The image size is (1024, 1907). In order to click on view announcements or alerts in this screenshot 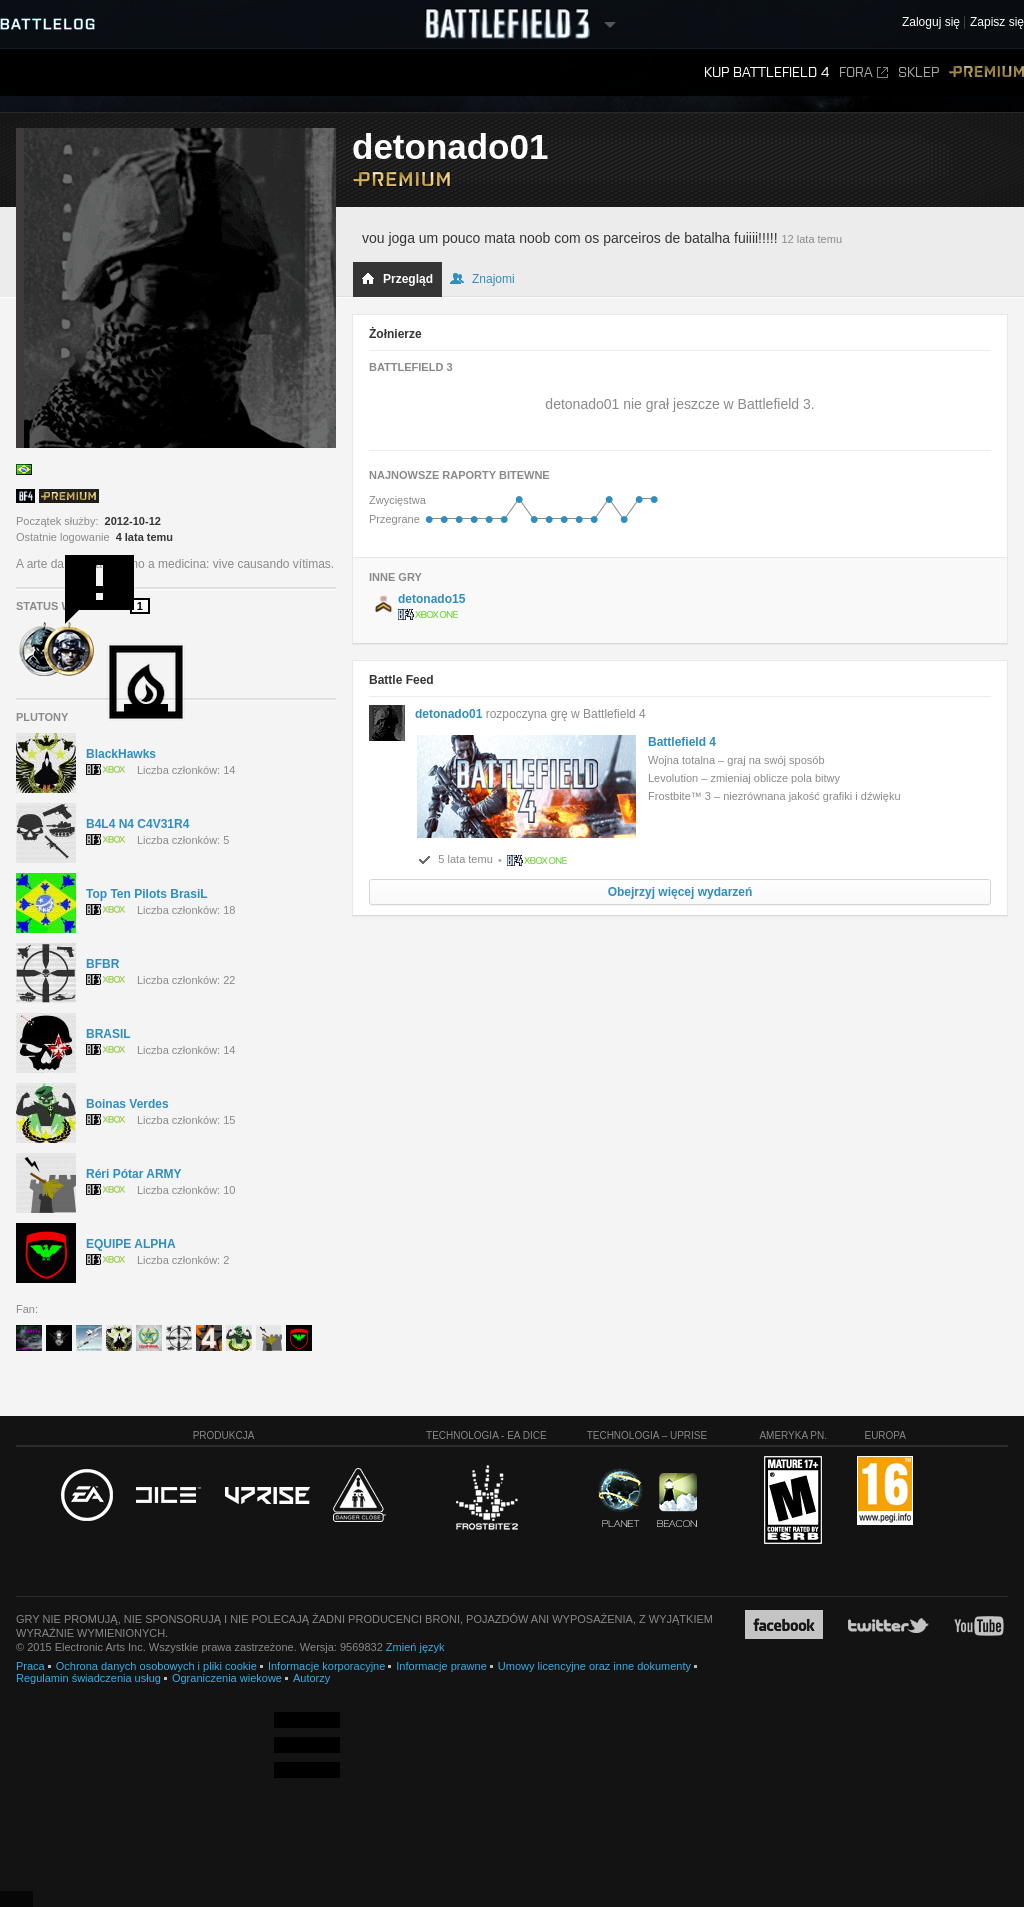, I will do `click(99, 589)`.